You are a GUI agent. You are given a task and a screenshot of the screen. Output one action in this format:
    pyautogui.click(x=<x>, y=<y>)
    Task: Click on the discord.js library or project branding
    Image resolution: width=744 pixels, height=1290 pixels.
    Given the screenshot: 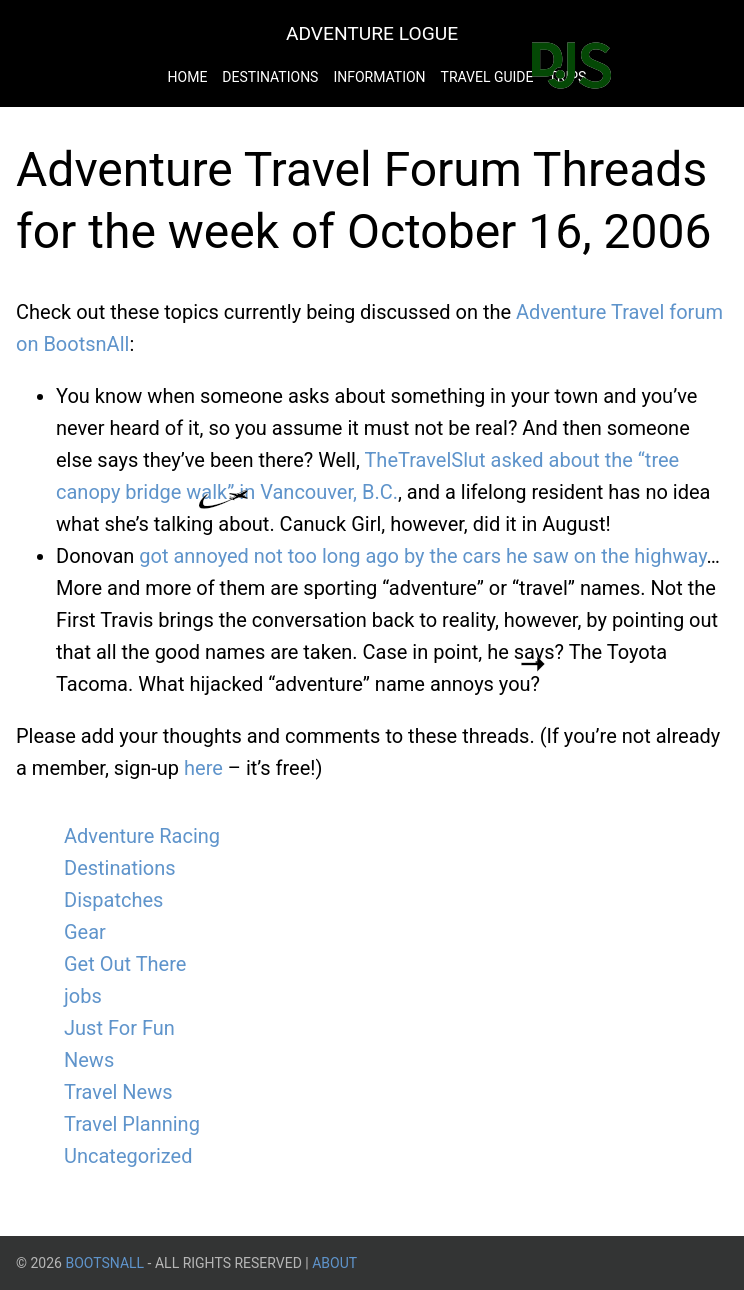 What is the action you would take?
    pyautogui.click(x=571, y=65)
    